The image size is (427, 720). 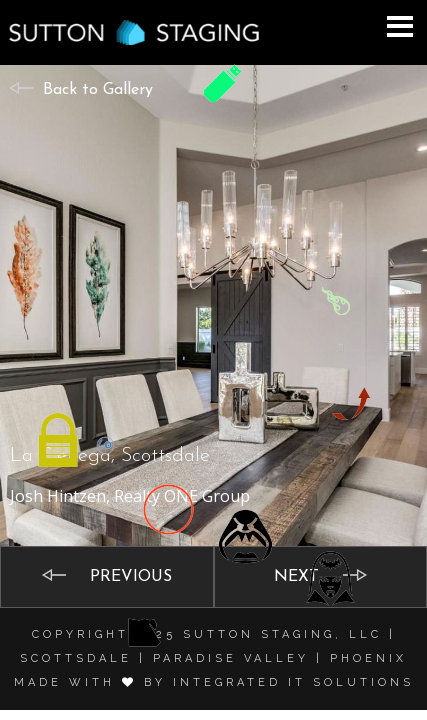 What do you see at coordinates (168, 509) in the screenshot?
I see `unselected radio button or toggle option` at bounding box center [168, 509].